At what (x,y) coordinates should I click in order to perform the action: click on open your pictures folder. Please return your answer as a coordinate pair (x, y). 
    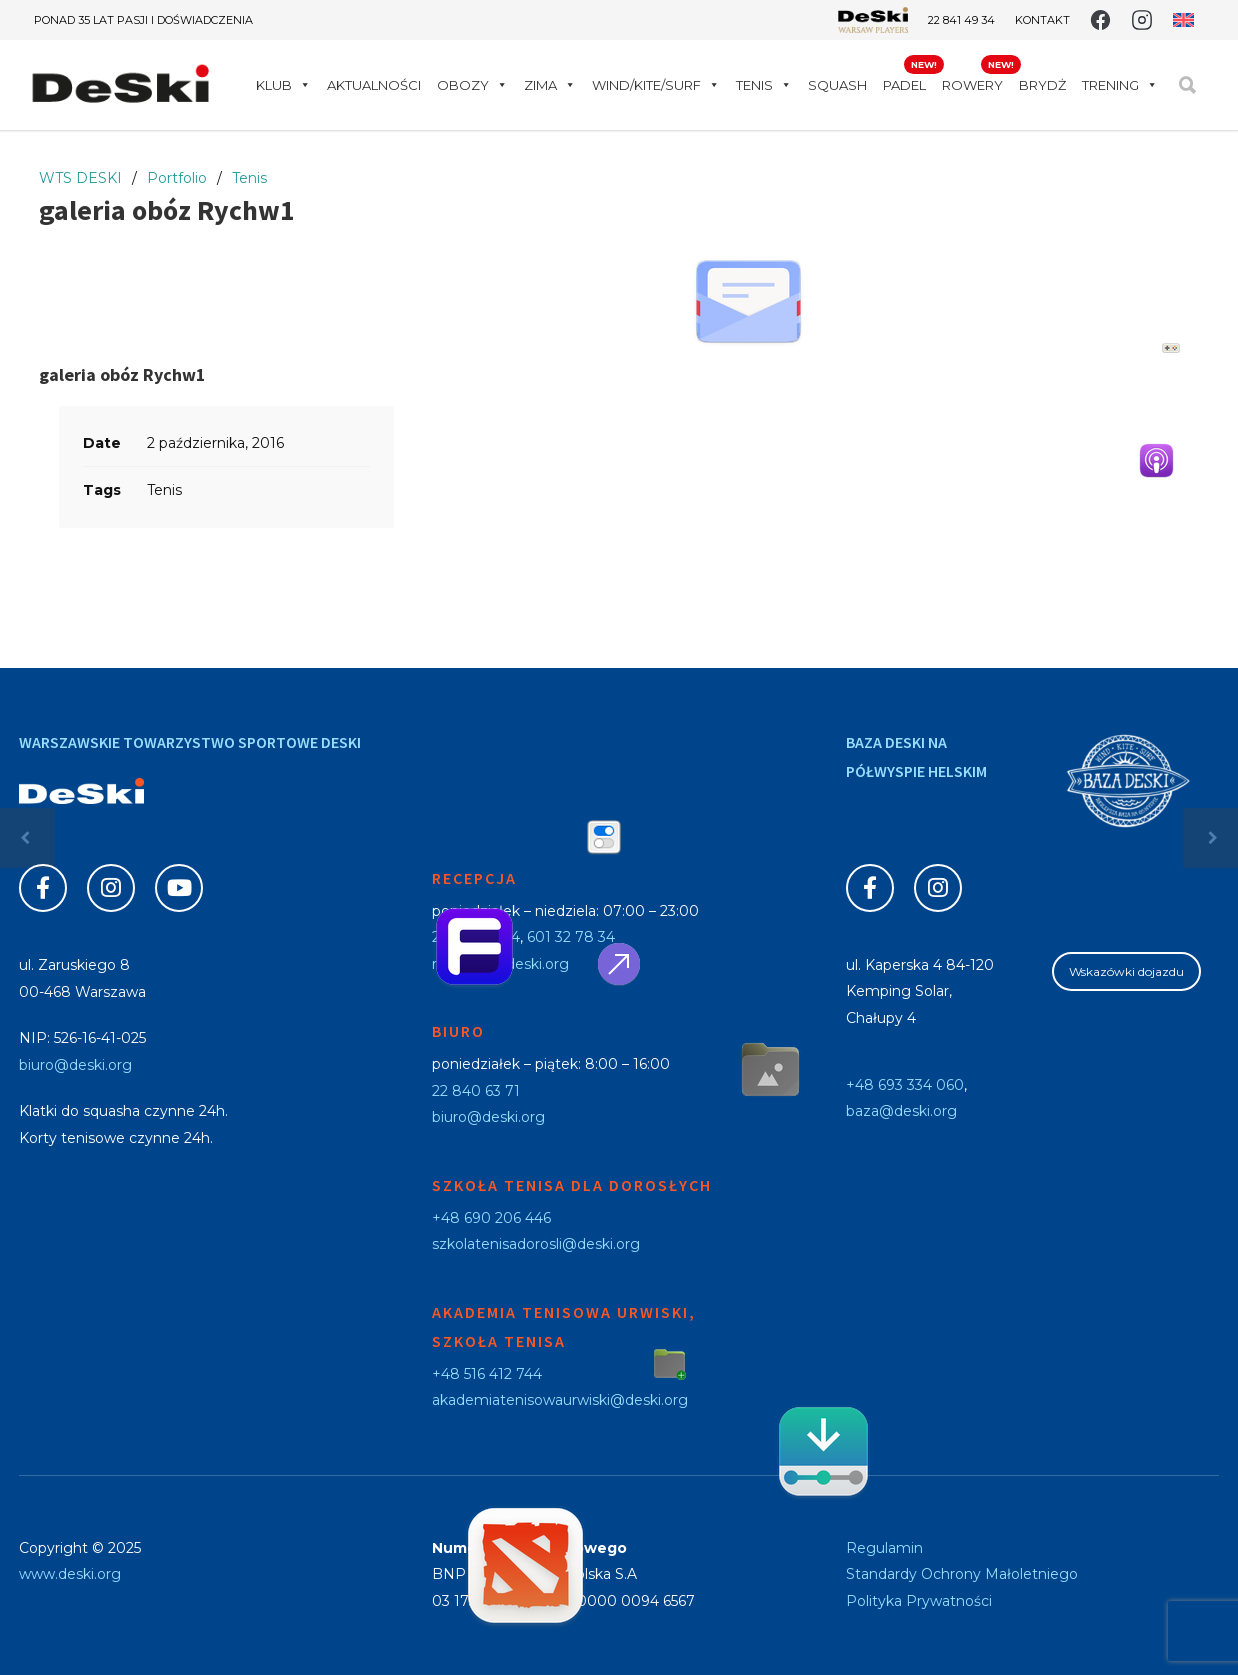
    Looking at the image, I should click on (770, 1069).